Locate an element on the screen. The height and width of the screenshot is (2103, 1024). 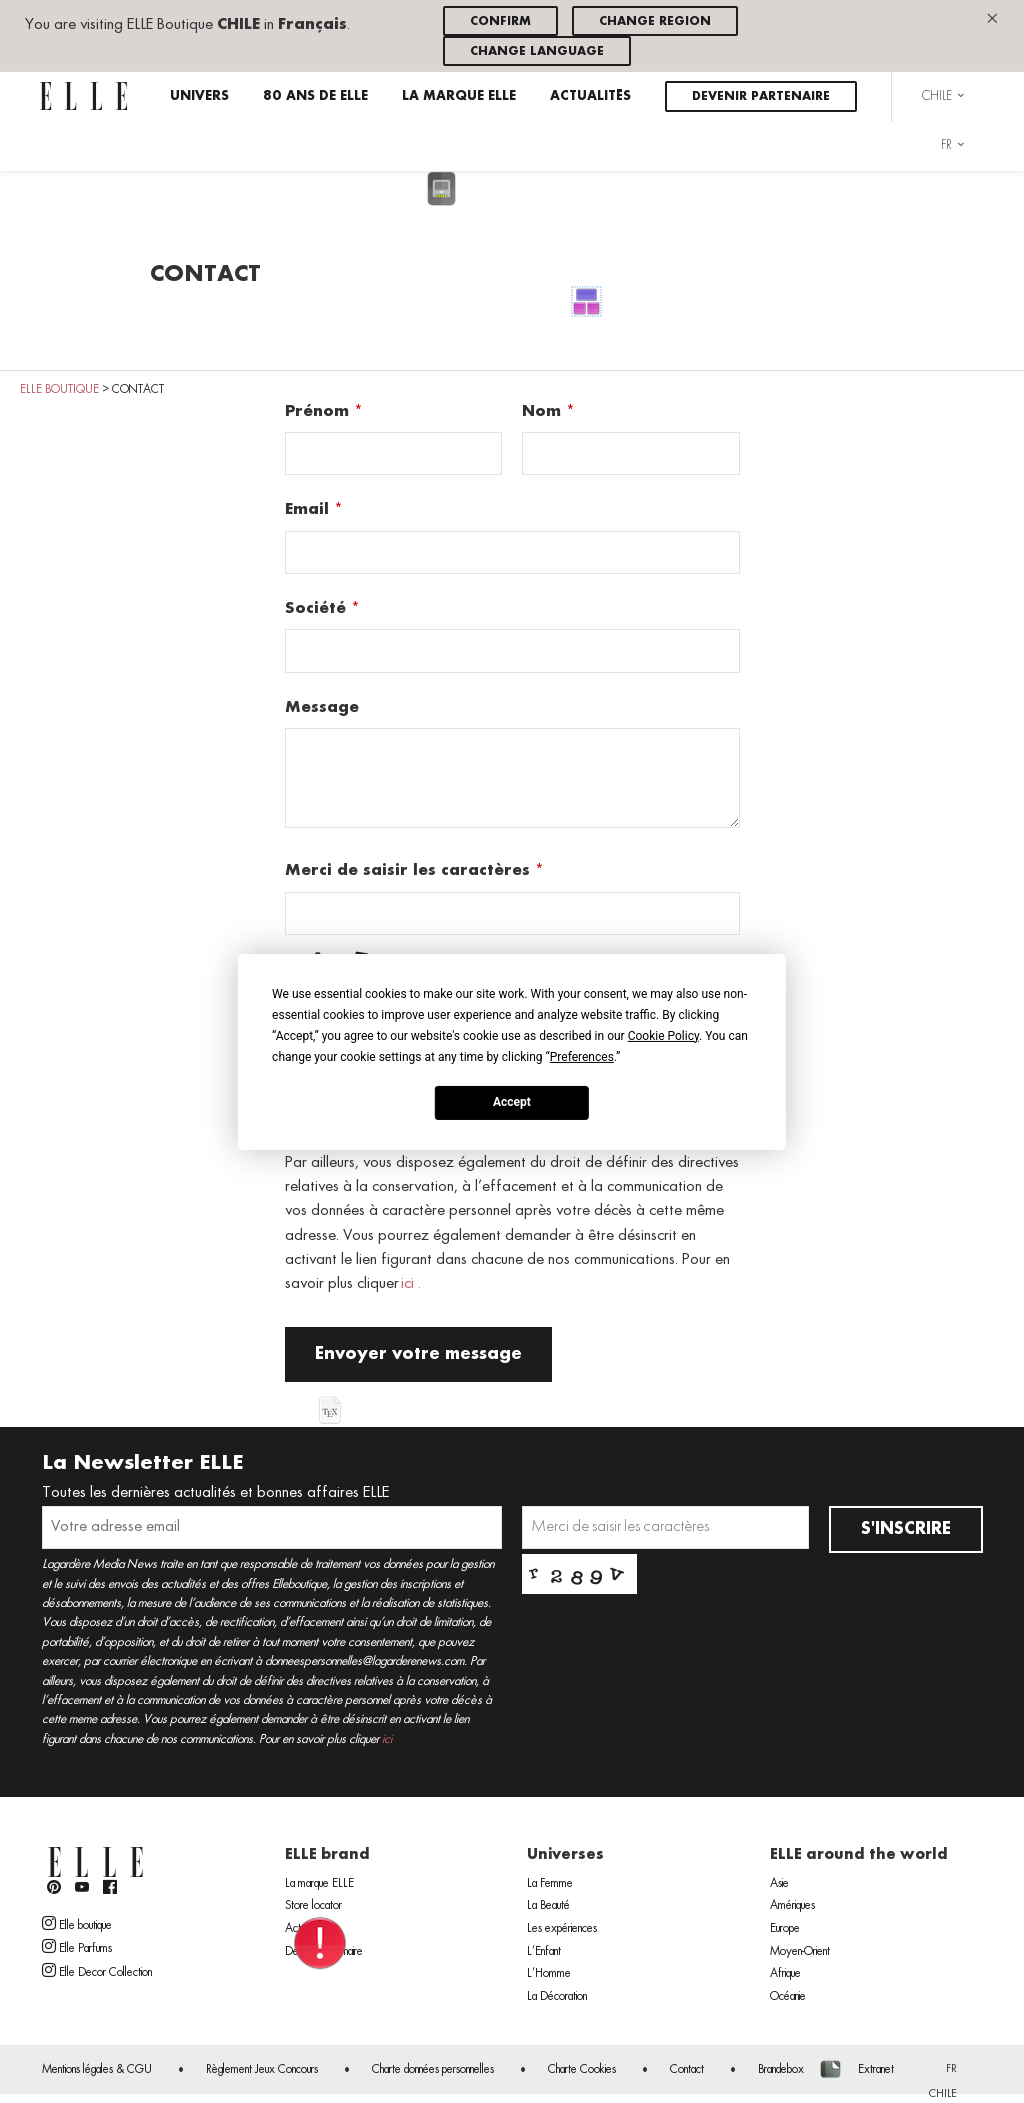
nintendo ds rom file is located at coordinates (441, 188).